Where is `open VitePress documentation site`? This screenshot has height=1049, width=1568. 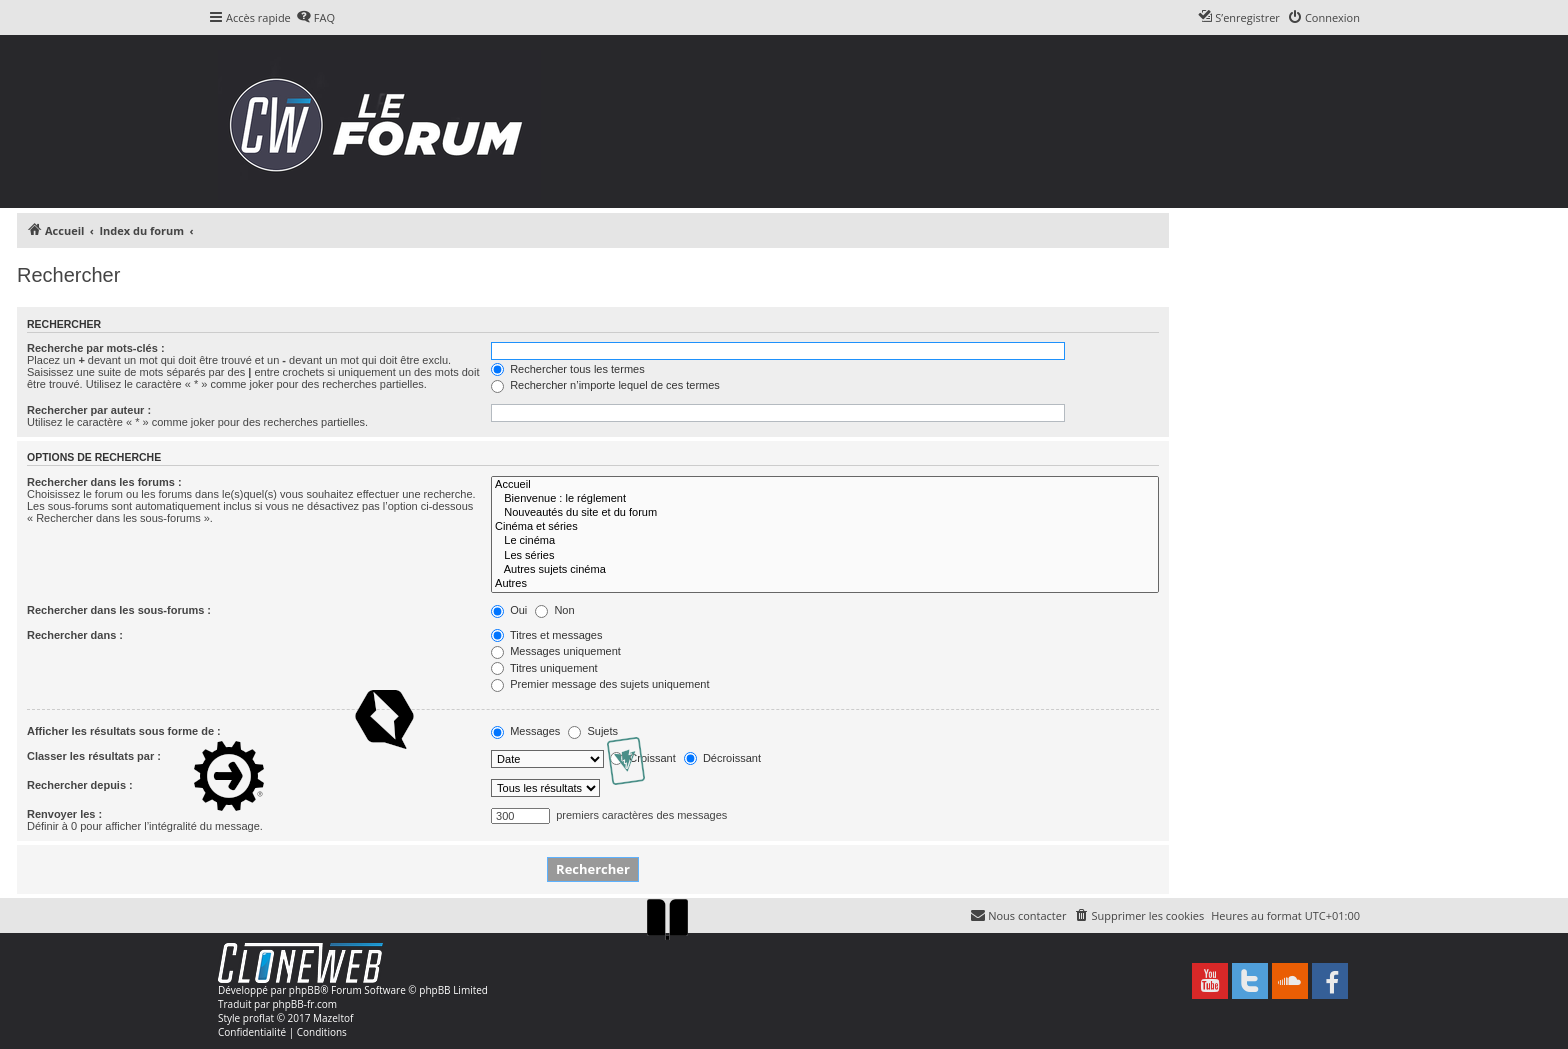 open VitePress documentation site is located at coordinates (626, 761).